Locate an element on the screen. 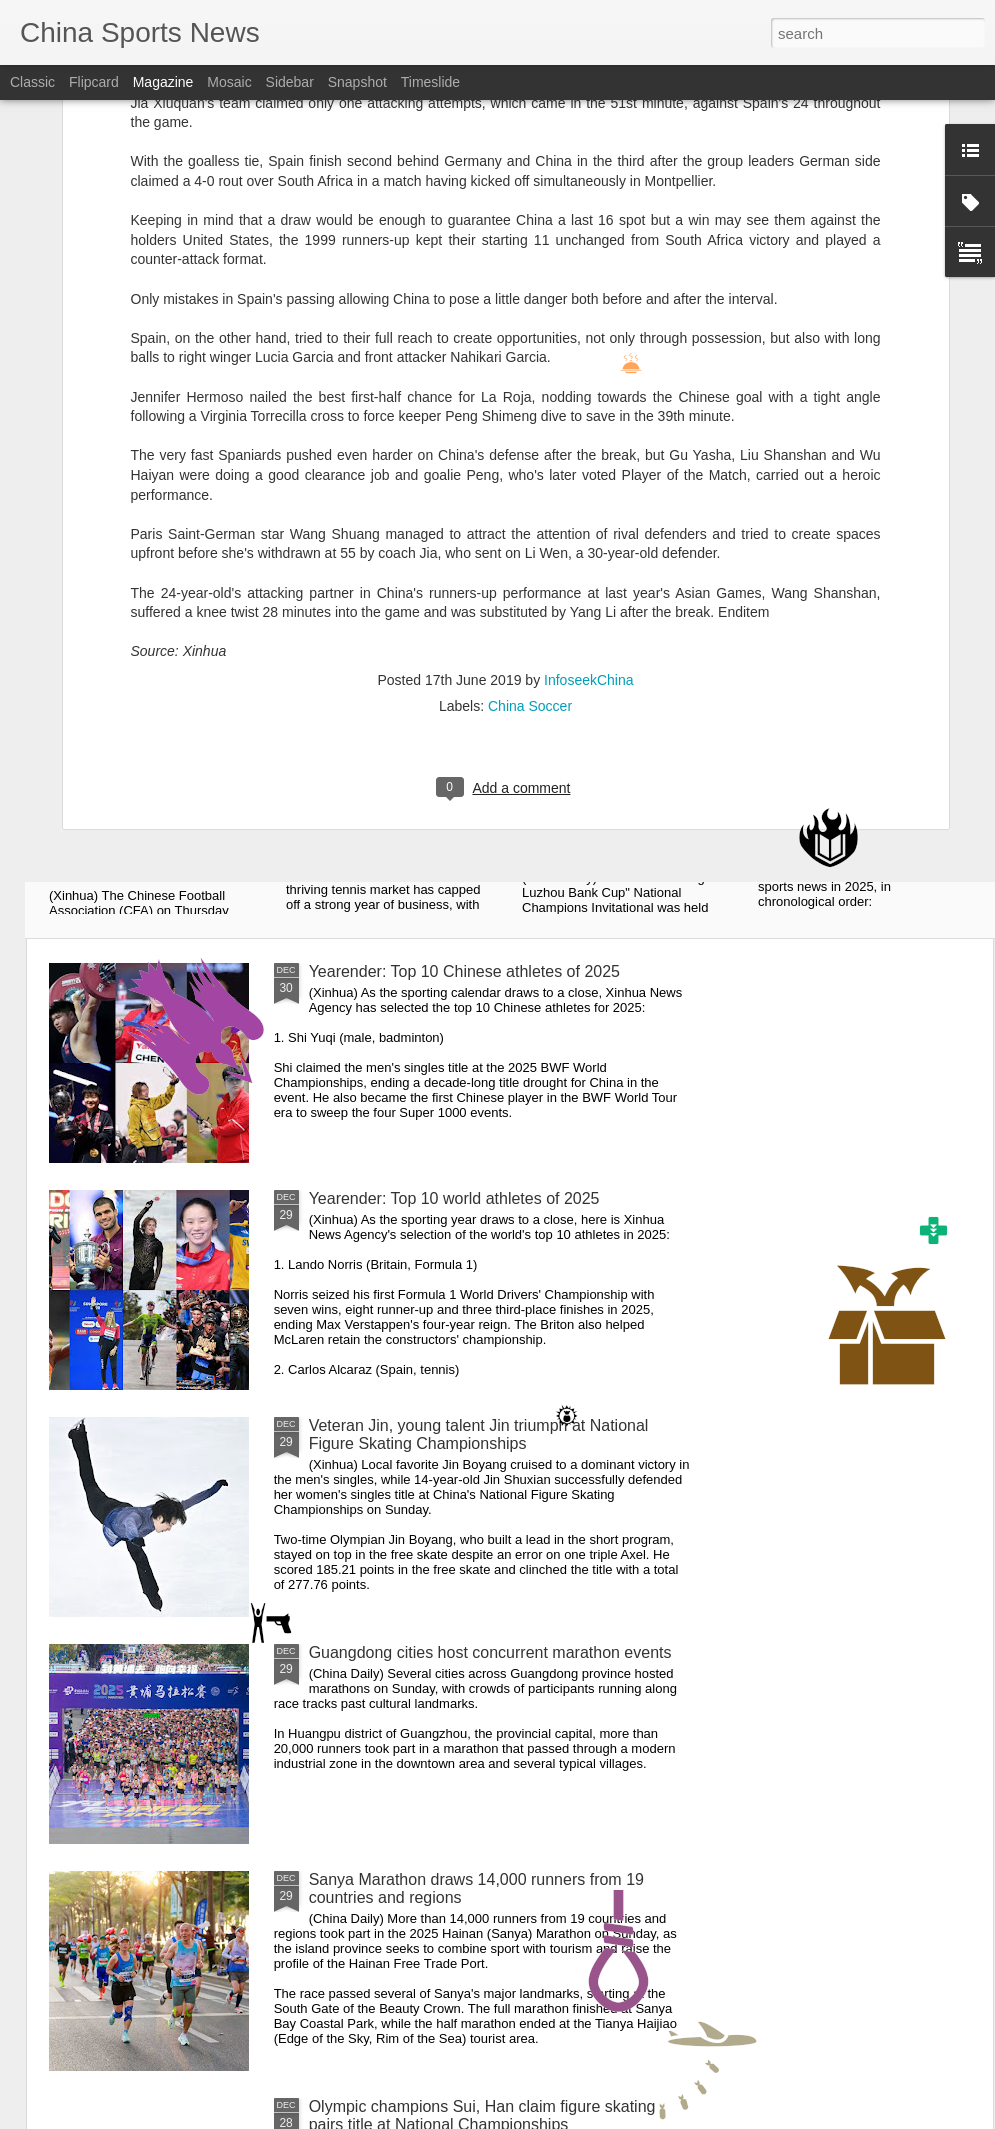 This screenshot has height=2129, width=995. view nearby restaurants or dining options is located at coordinates (631, 363).